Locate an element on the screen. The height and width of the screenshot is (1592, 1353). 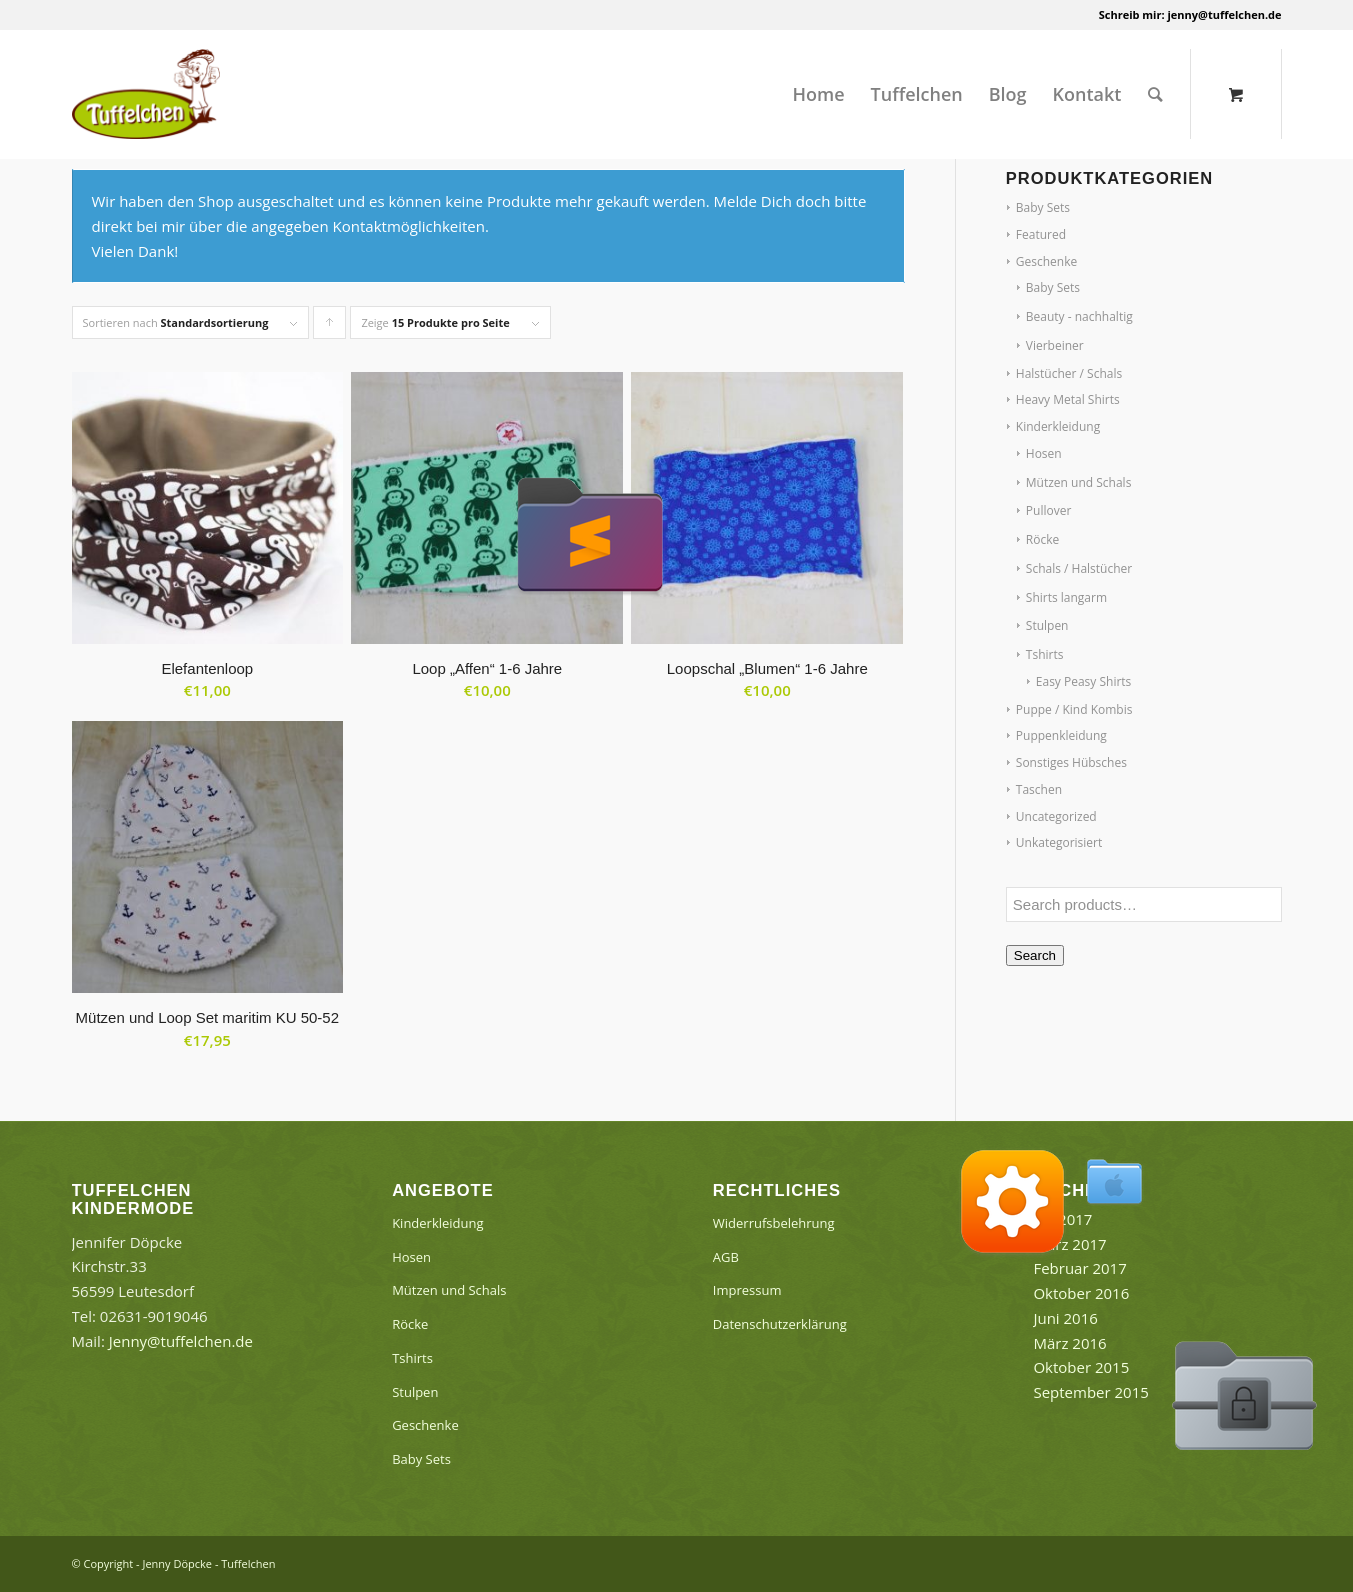
access a password-protected folder is located at coordinates (1243, 1399).